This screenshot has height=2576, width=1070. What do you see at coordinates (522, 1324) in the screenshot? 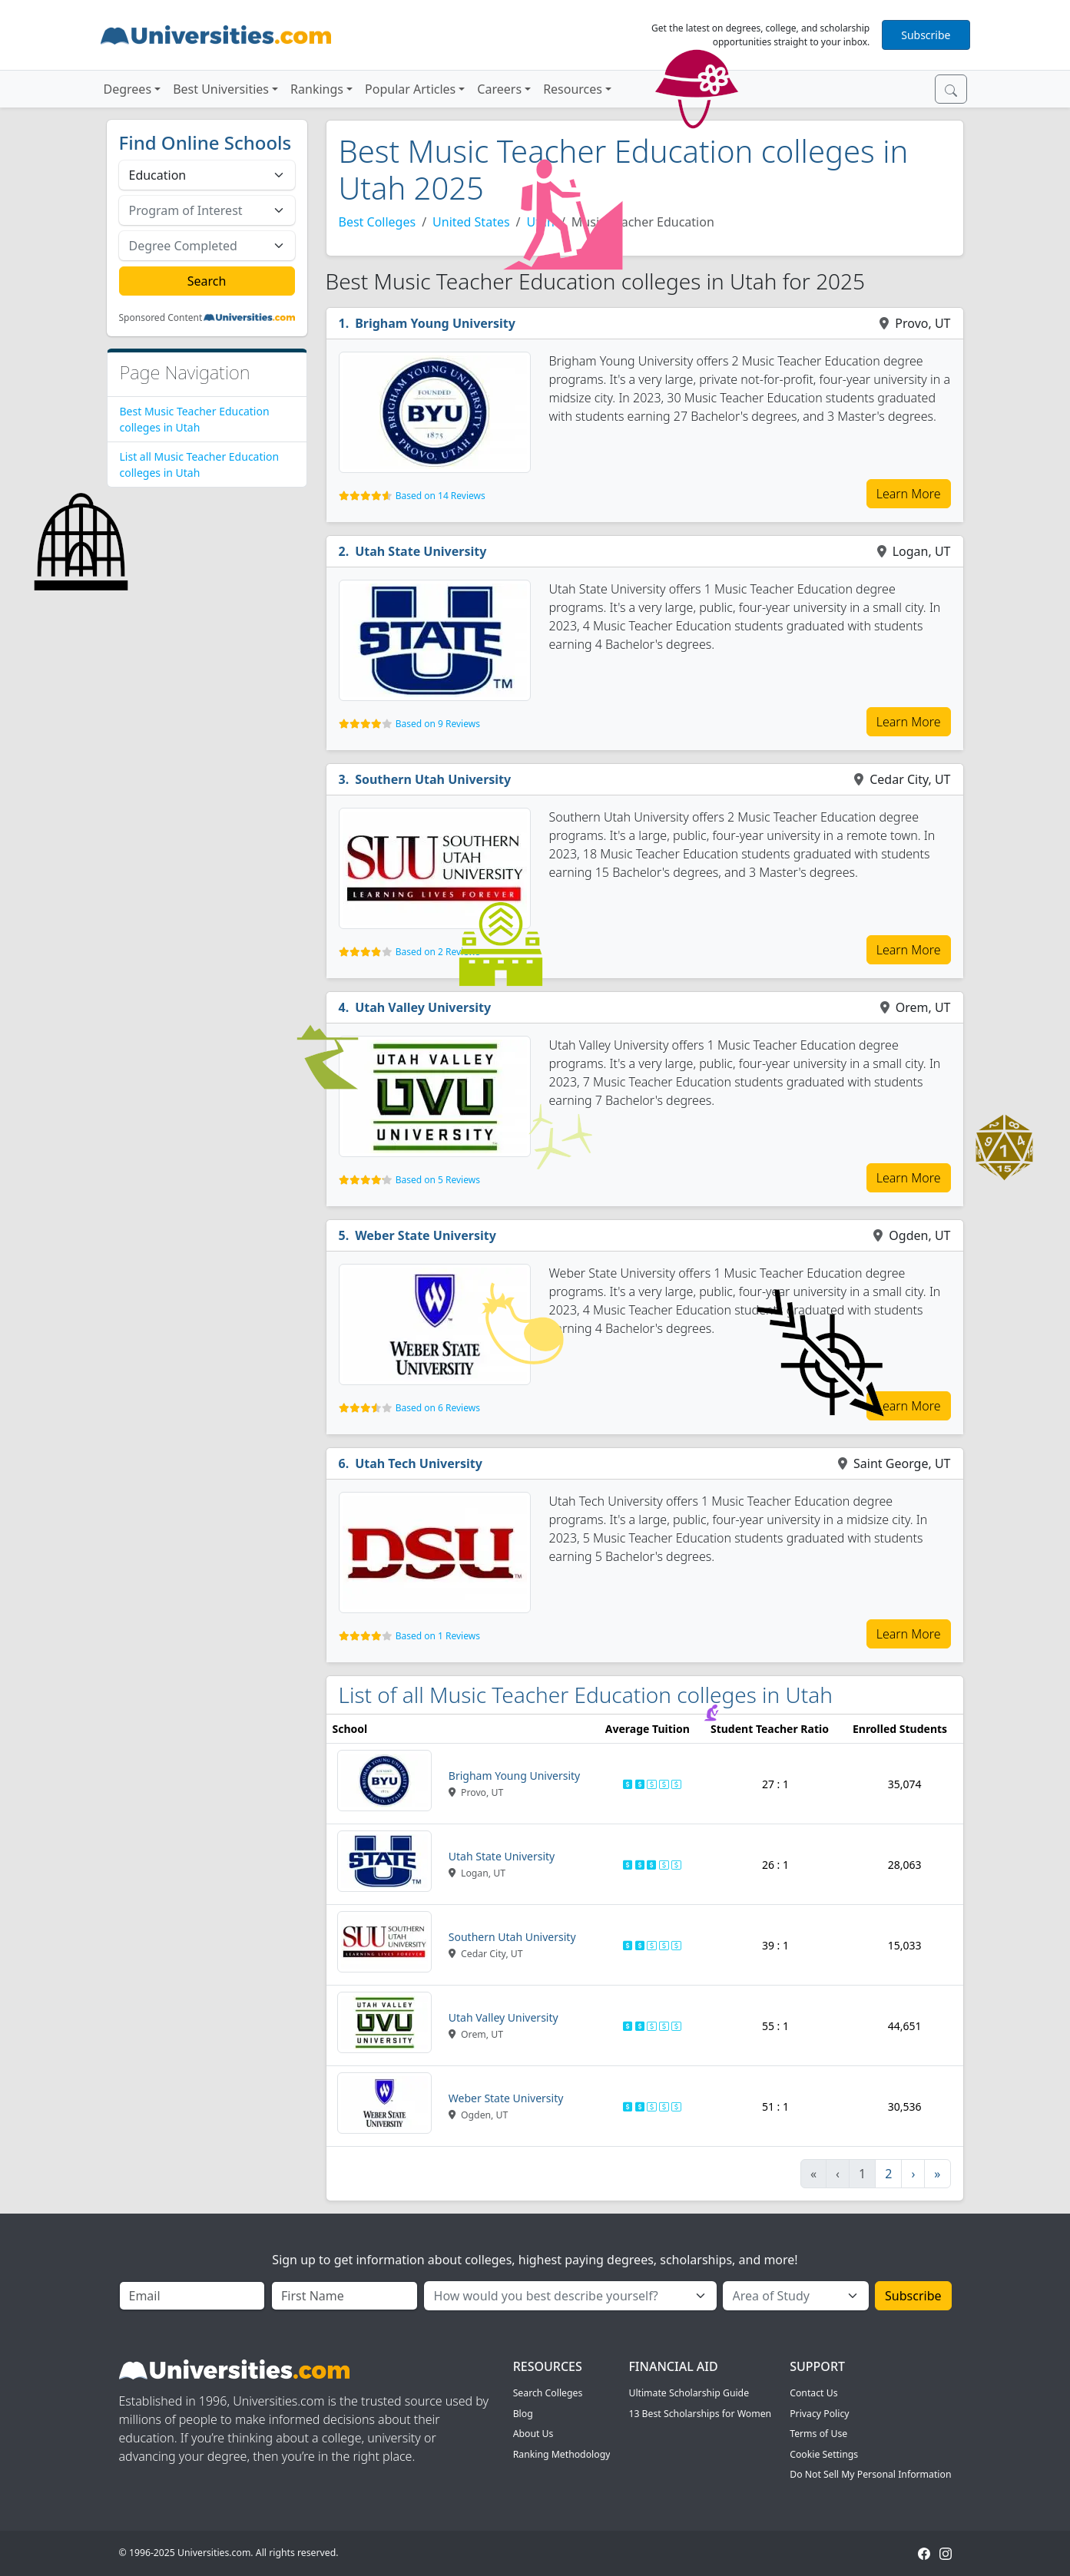
I see `select eggplant/aubergine ingredient` at bounding box center [522, 1324].